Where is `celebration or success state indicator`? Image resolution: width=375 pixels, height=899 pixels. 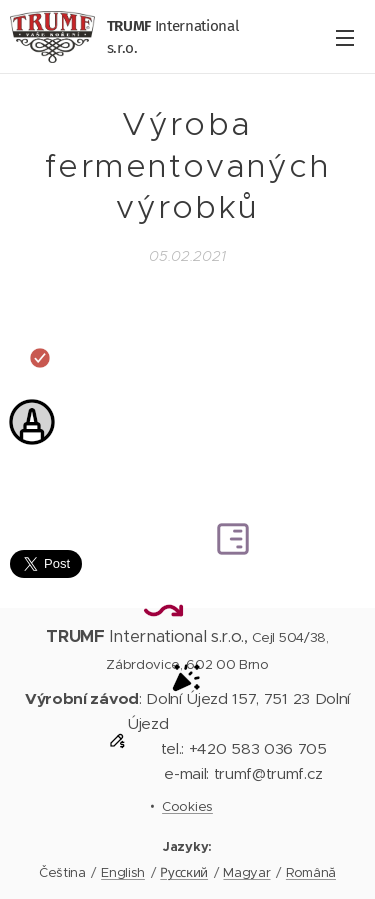 celebration or success state indicator is located at coordinates (187, 677).